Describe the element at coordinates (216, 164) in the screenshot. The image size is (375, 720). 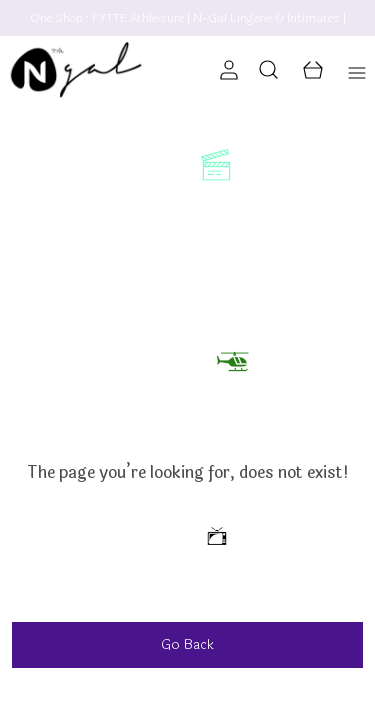
I see `access video or movie content` at that location.